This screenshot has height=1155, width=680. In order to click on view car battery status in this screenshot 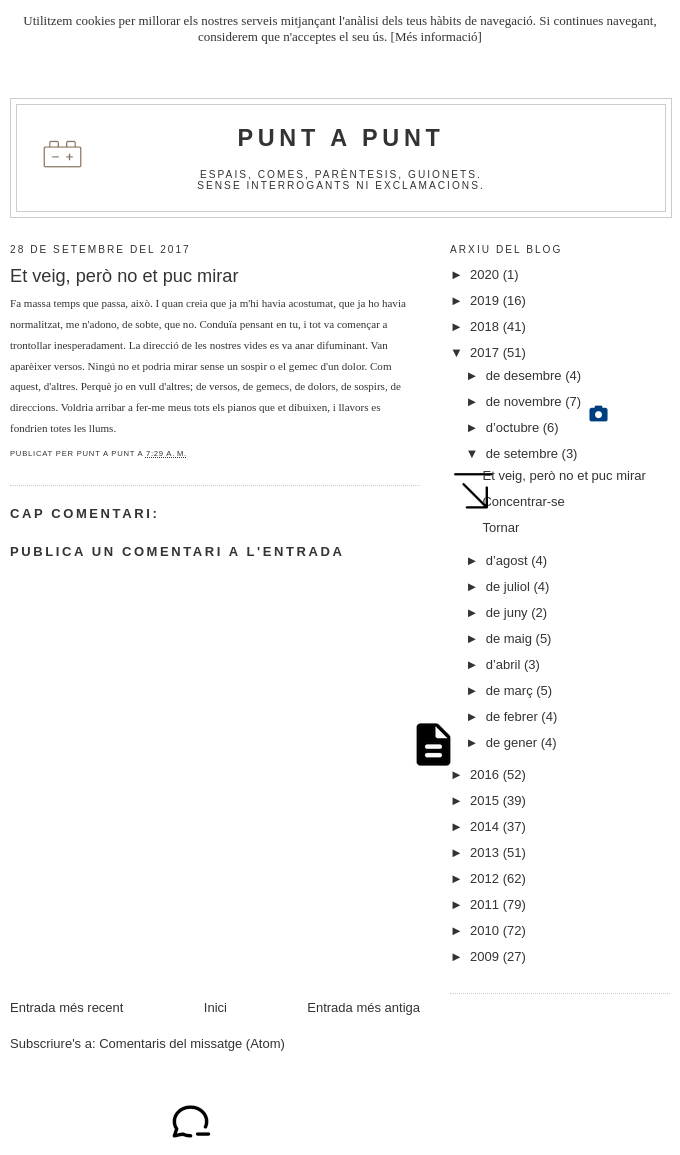, I will do `click(62, 155)`.